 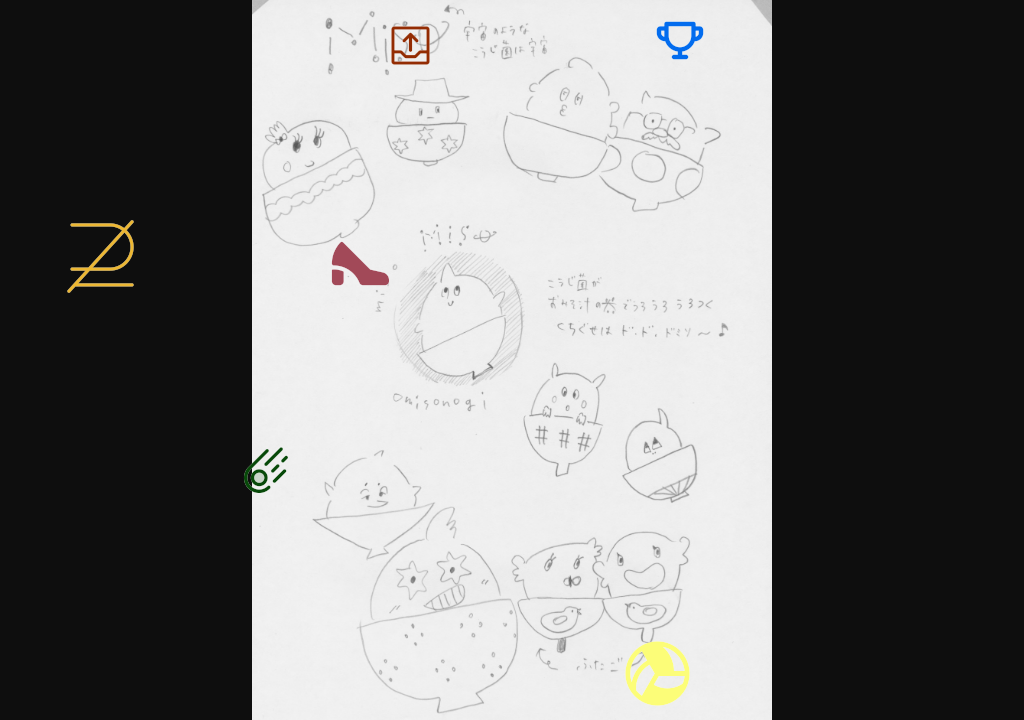 What do you see at coordinates (100, 256) in the screenshot?
I see `indicates "not superset of" in mathematical notation` at bounding box center [100, 256].